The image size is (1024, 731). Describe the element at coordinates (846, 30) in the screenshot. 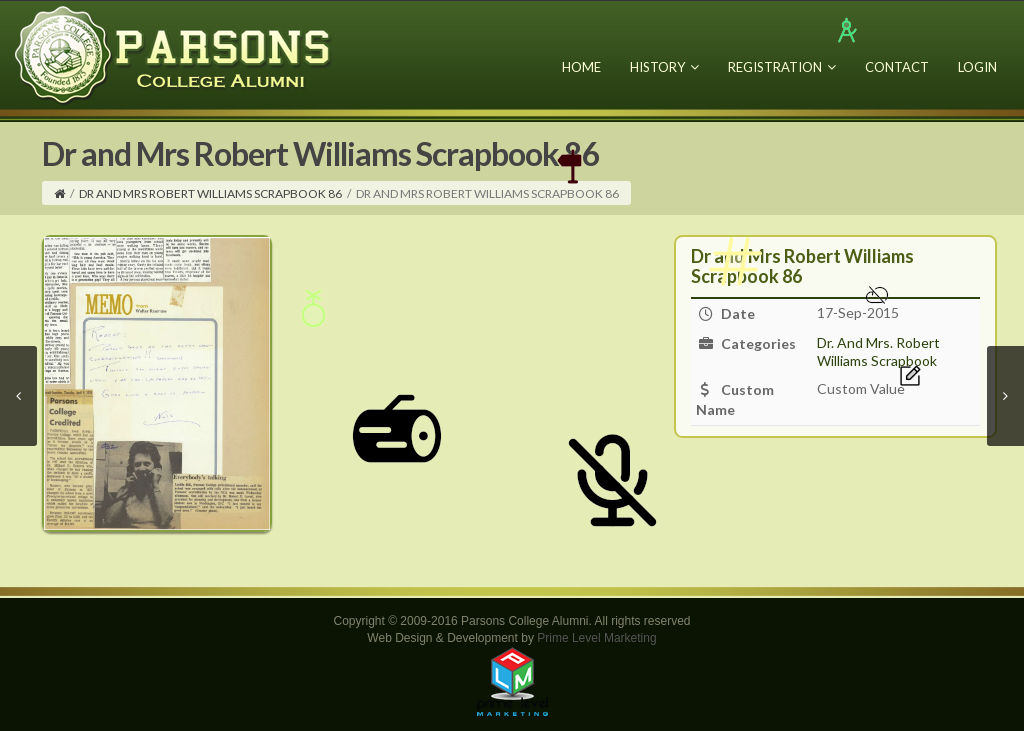

I see `access drawing or measurement tools` at that location.